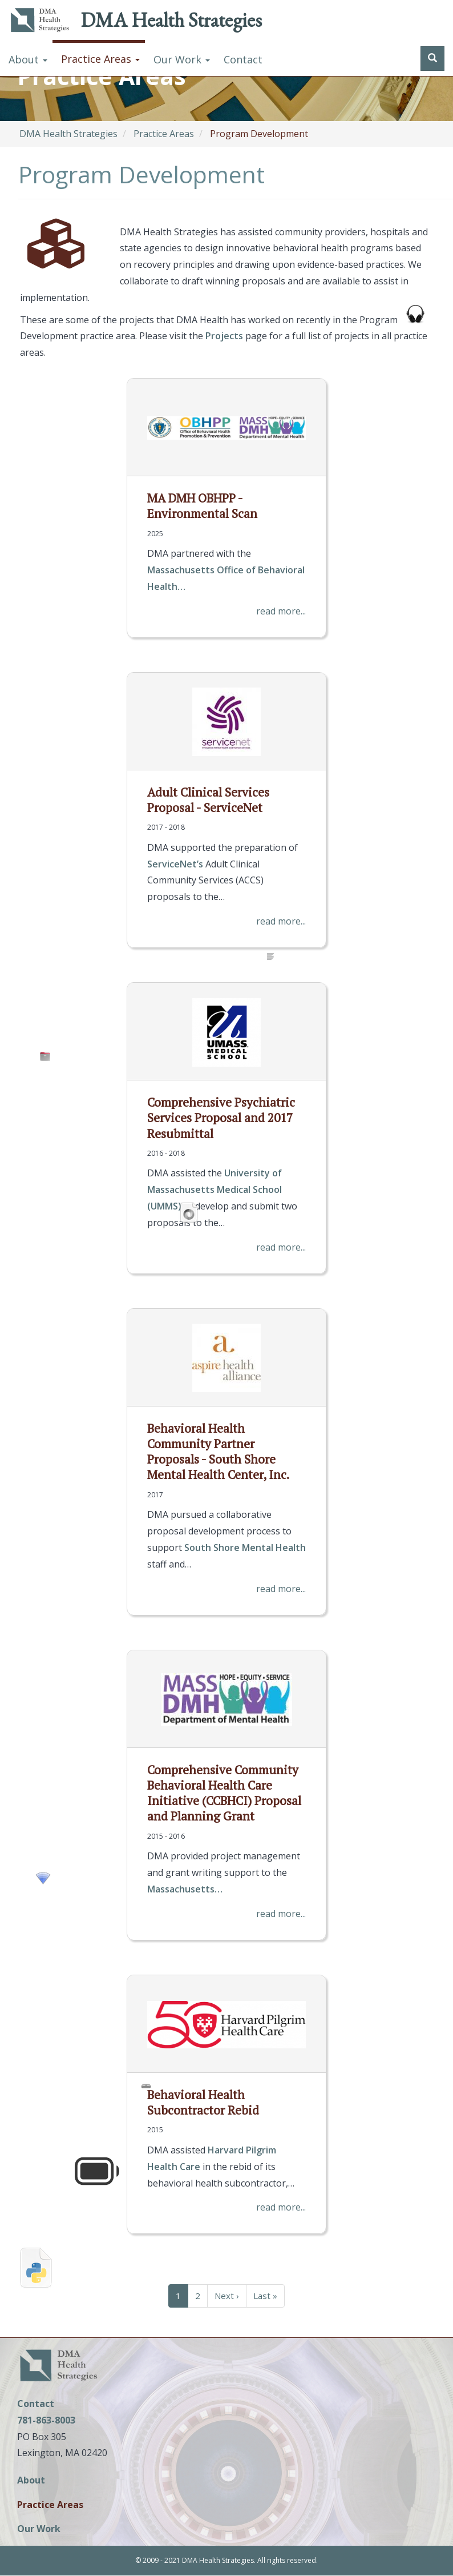 This screenshot has height=2576, width=453. What do you see at coordinates (45, 1056) in the screenshot?
I see `open the file manager application` at bounding box center [45, 1056].